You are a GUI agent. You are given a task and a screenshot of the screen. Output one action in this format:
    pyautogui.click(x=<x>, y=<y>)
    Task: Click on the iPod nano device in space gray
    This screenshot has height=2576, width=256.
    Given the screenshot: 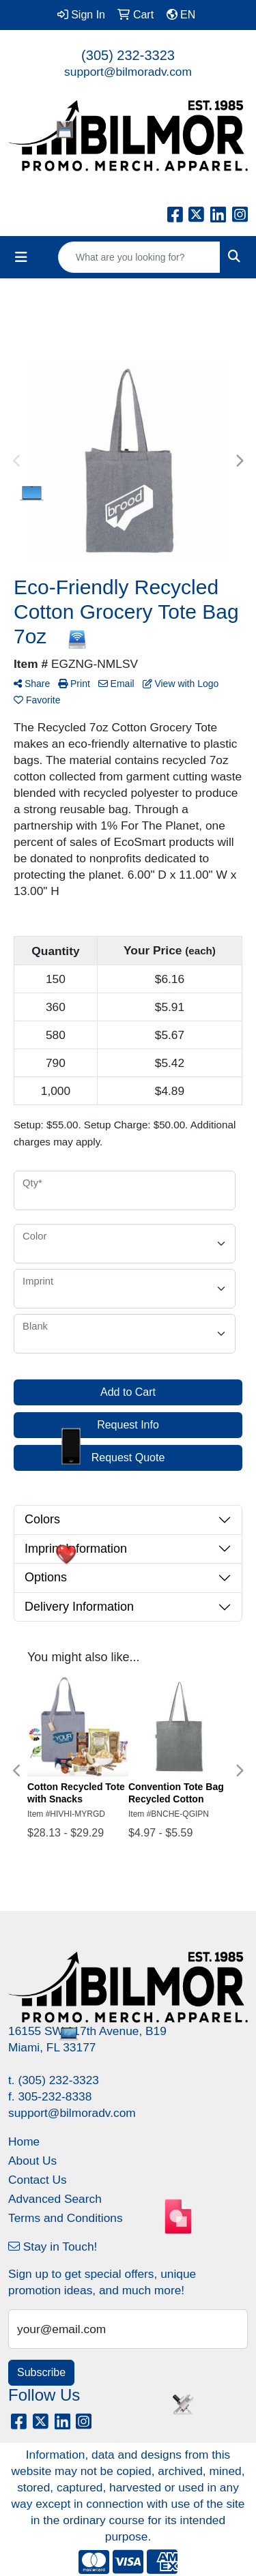 What is the action you would take?
    pyautogui.click(x=71, y=1446)
    